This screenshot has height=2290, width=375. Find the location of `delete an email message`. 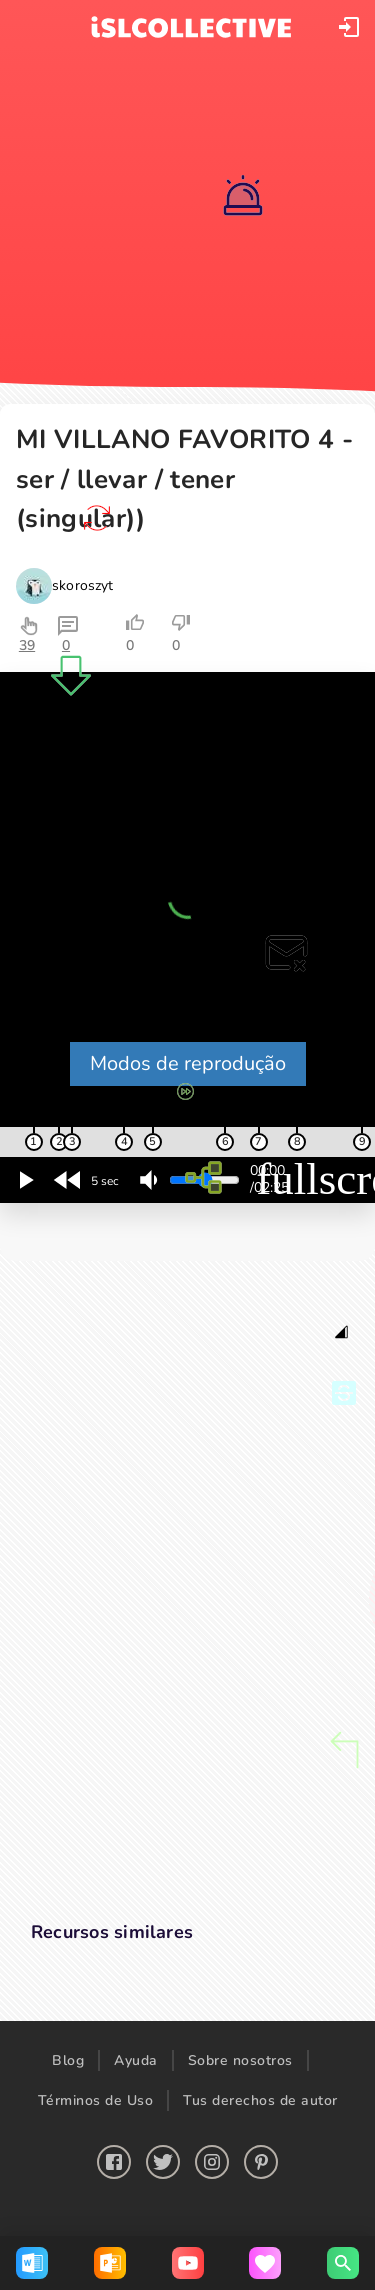

delete an email message is located at coordinates (286, 952).